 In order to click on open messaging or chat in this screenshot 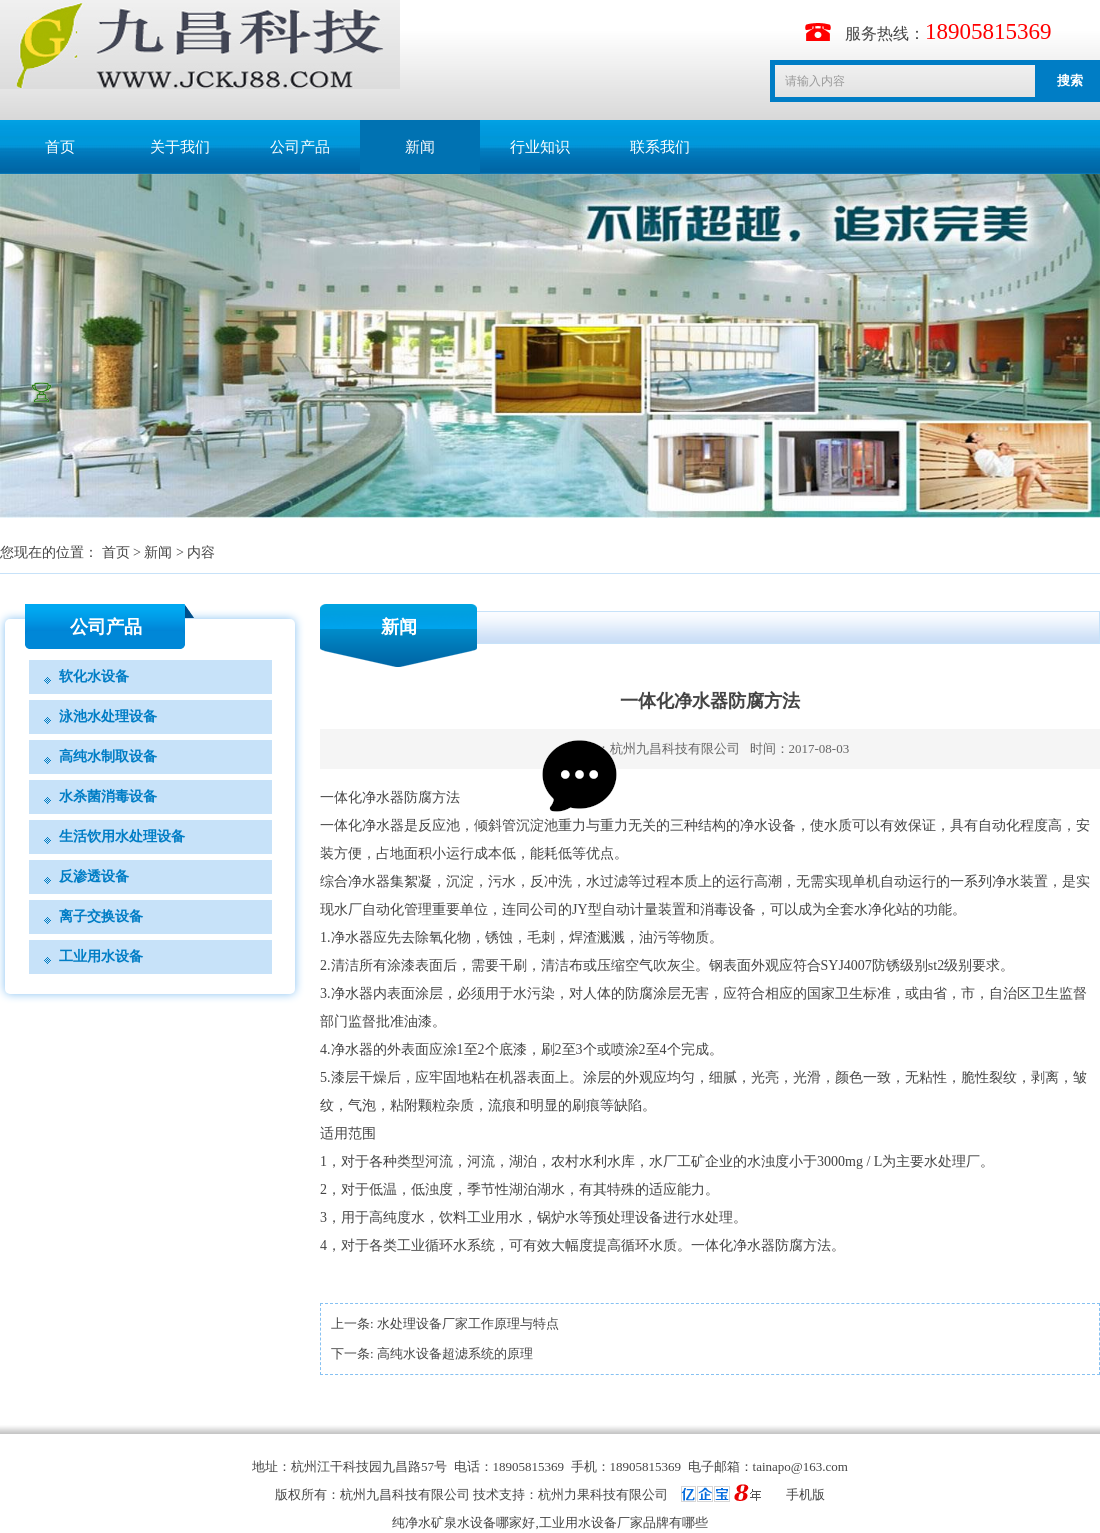, I will do `click(579, 774)`.